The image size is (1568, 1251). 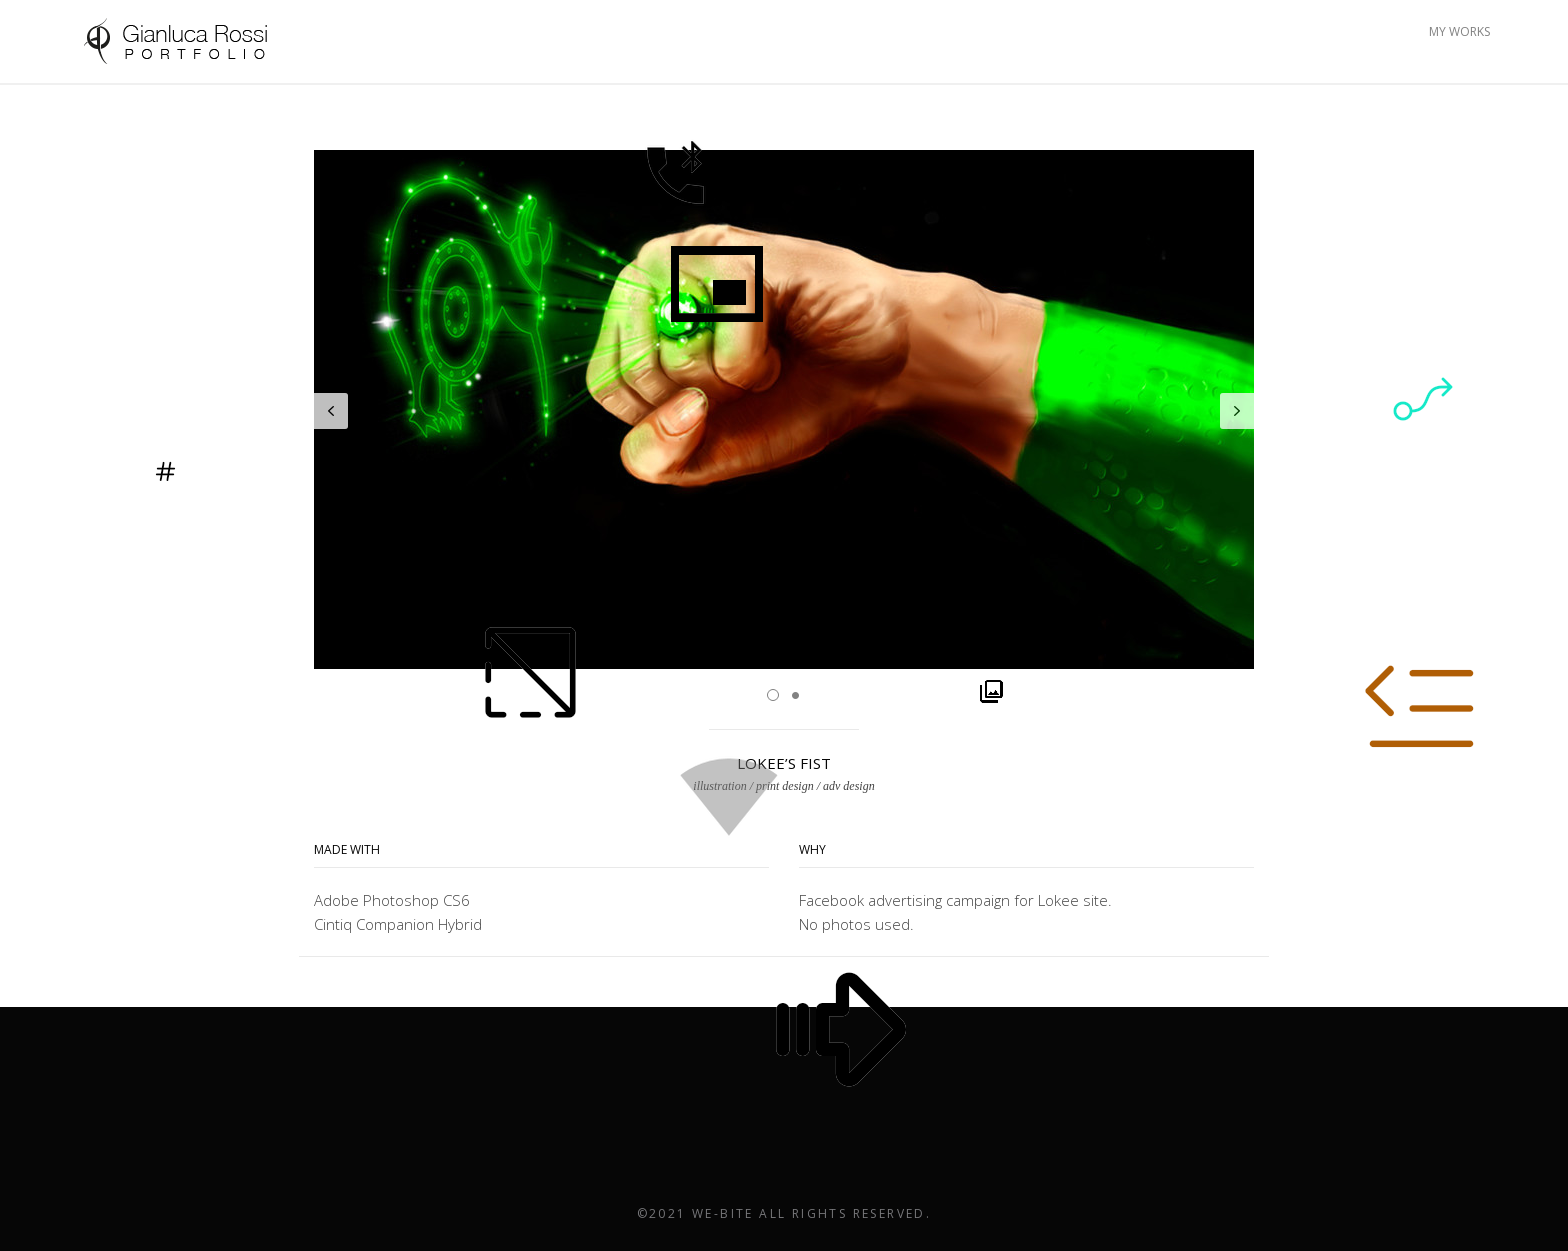 I want to click on indicates a workflow or process flow direction, so click(x=1423, y=399).